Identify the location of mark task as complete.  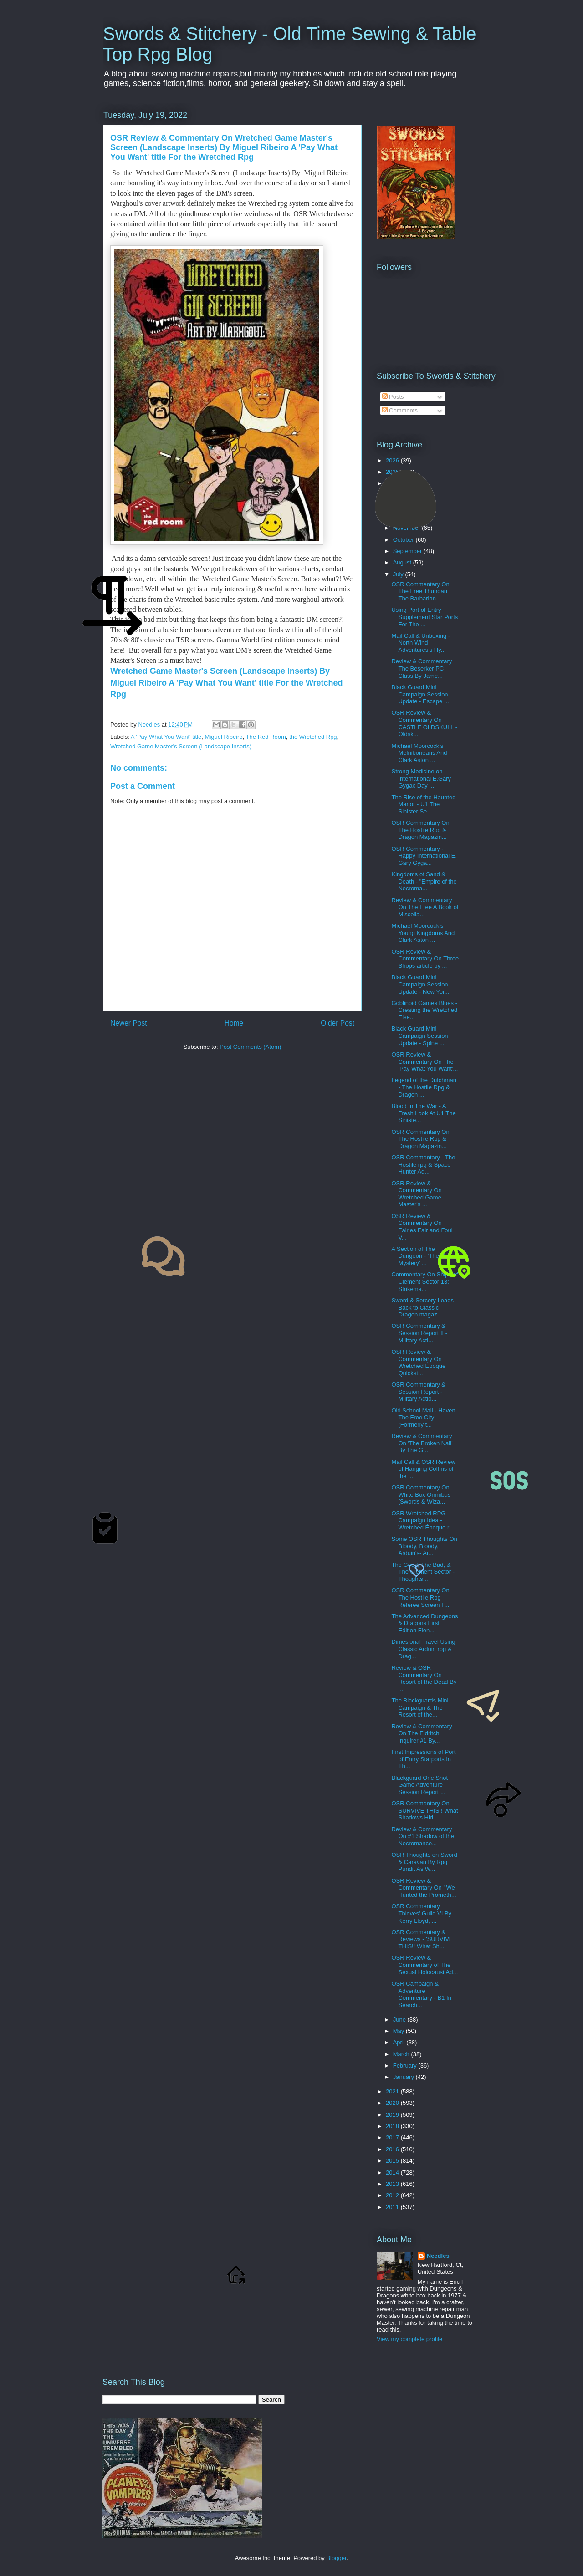
(105, 1528).